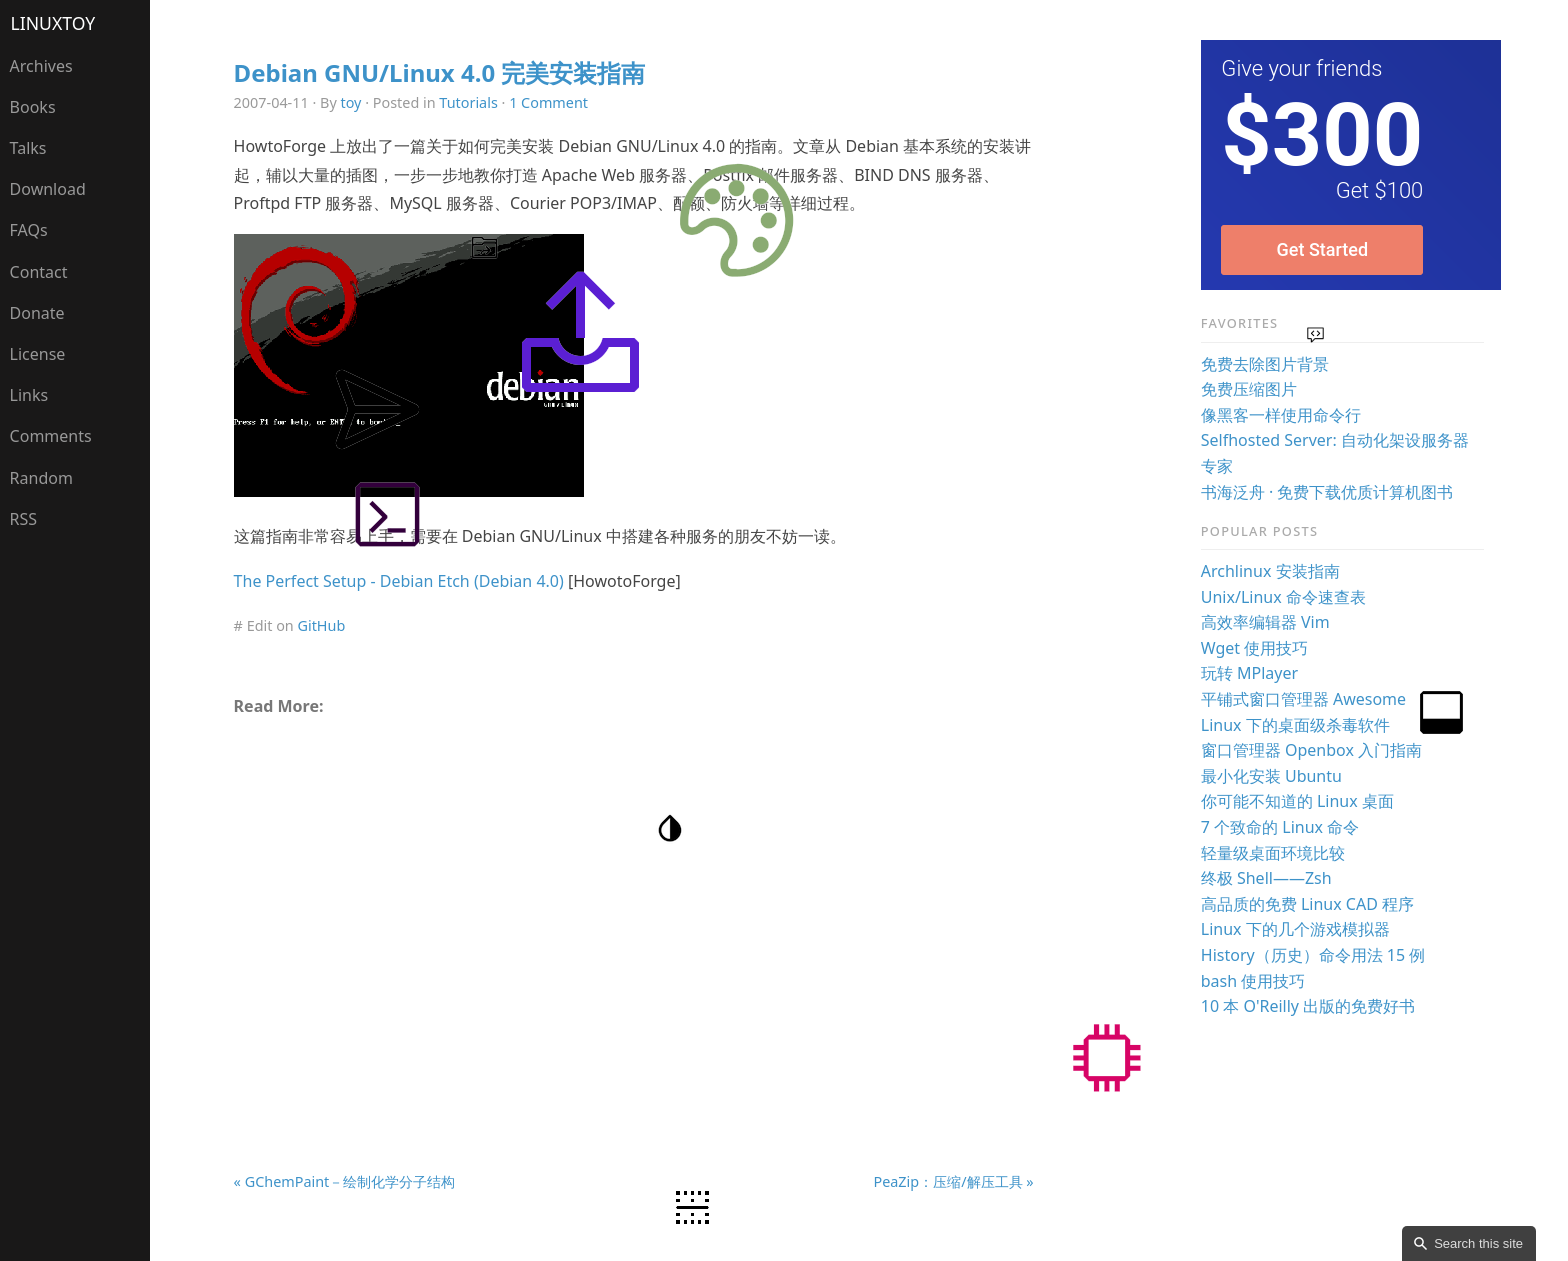 The width and height of the screenshot is (1568, 1261). Describe the element at coordinates (1315, 334) in the screenshot. I see `open code review comments` at that location.